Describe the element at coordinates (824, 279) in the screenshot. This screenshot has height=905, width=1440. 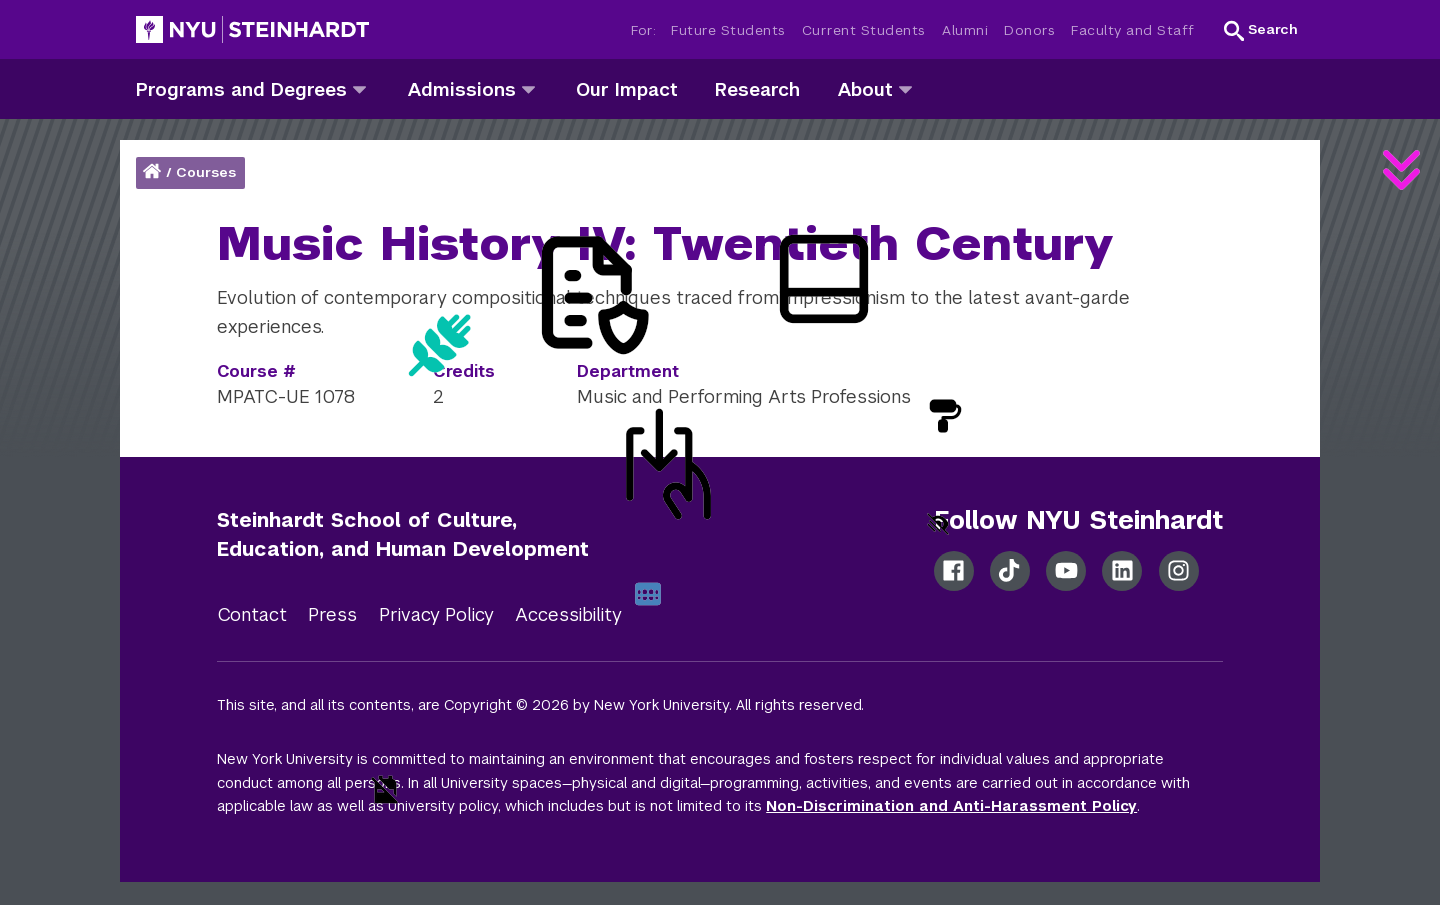
I see `toggle bottom panel visibility` at that location.